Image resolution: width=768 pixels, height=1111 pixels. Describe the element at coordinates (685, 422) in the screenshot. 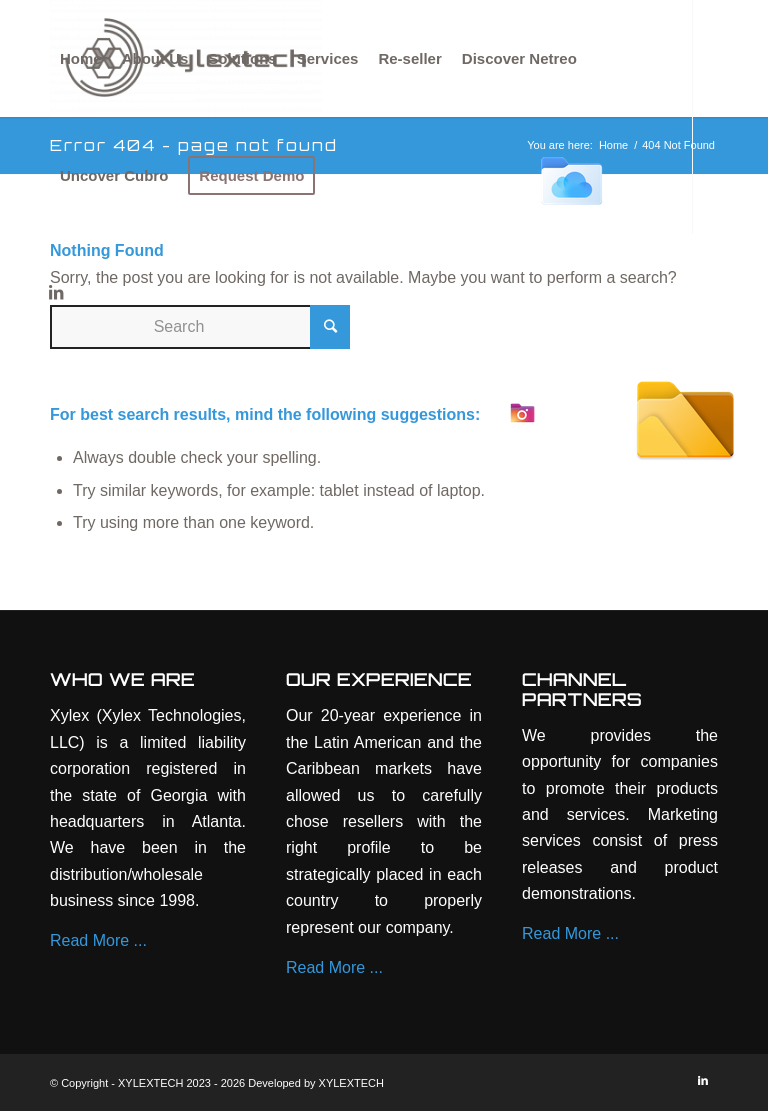

I see `open files folder` at that location.